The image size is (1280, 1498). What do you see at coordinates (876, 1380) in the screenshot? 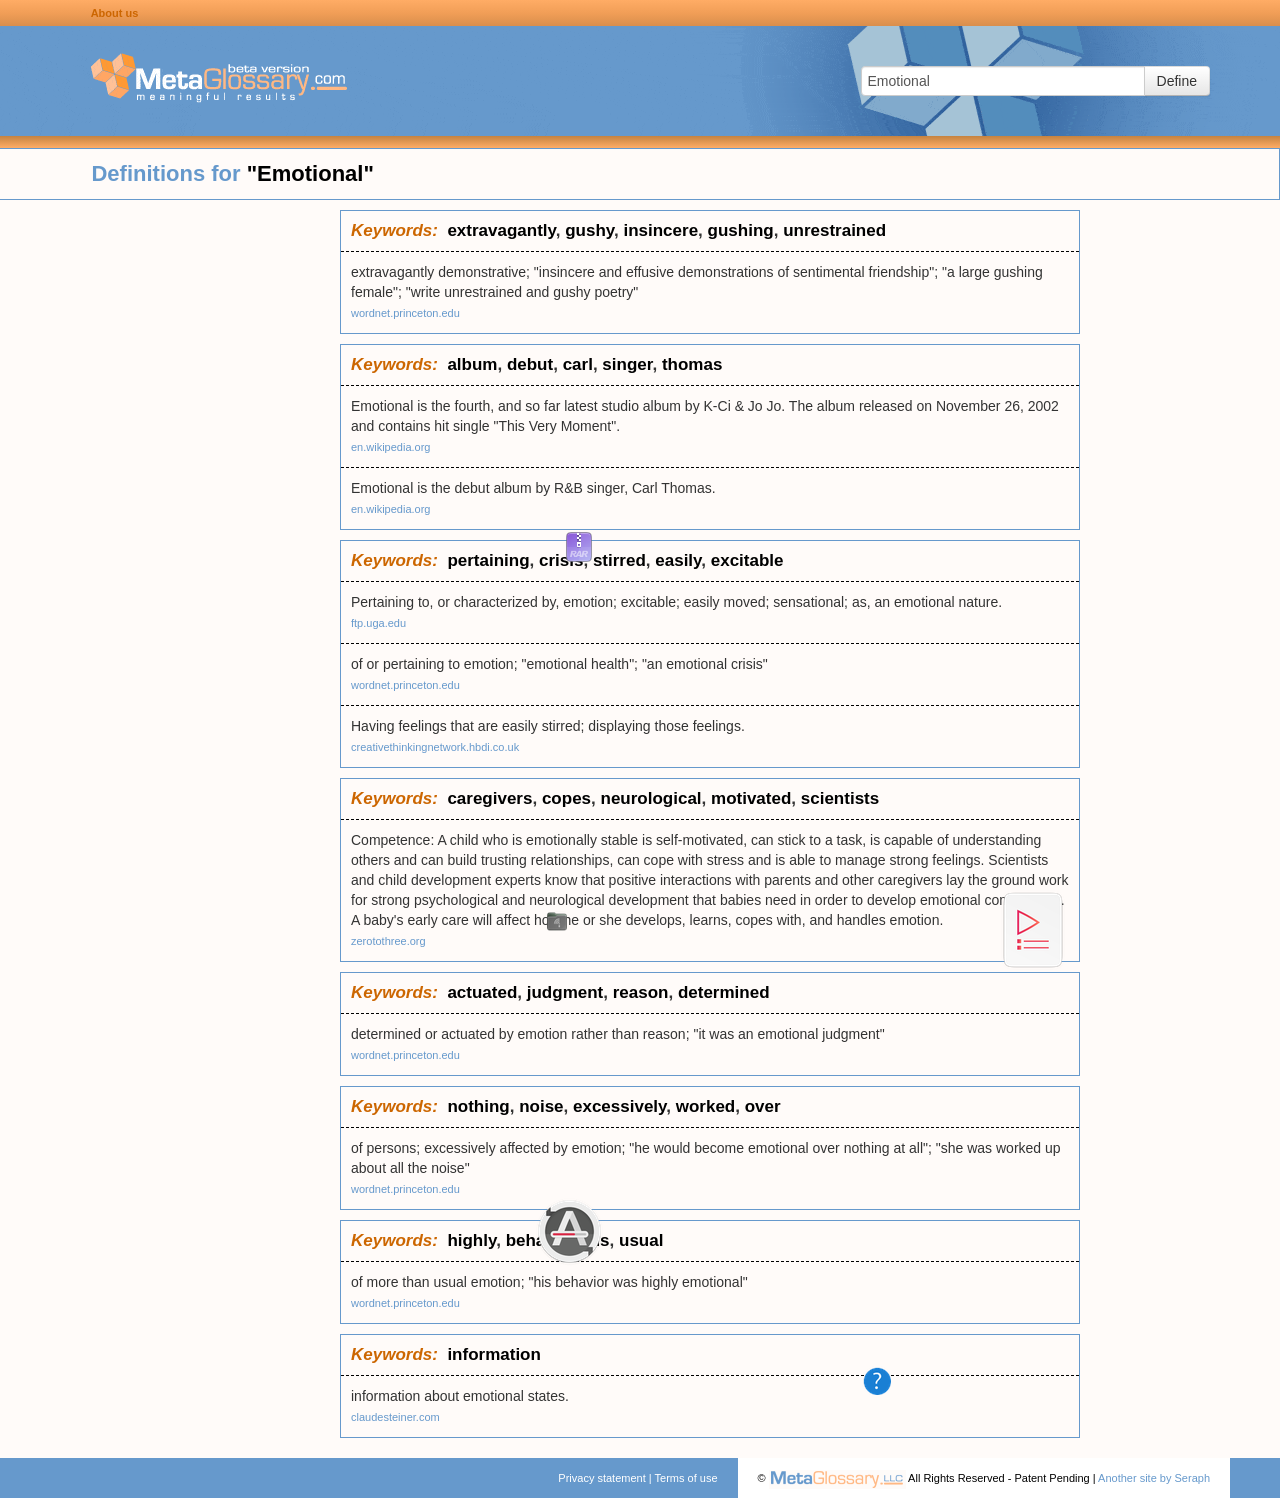
I see `indicates help or additional information is available` at bounding box center [876, 1380].